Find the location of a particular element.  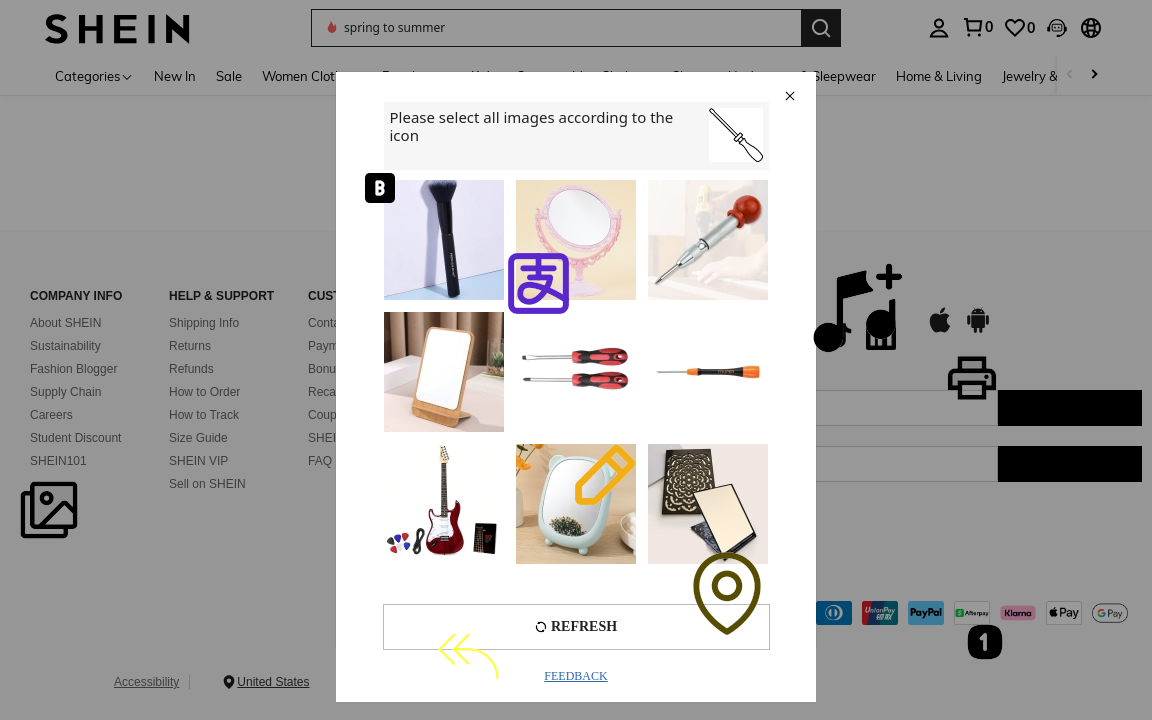

view or set a location on the map is located at coordinates (727, 592).